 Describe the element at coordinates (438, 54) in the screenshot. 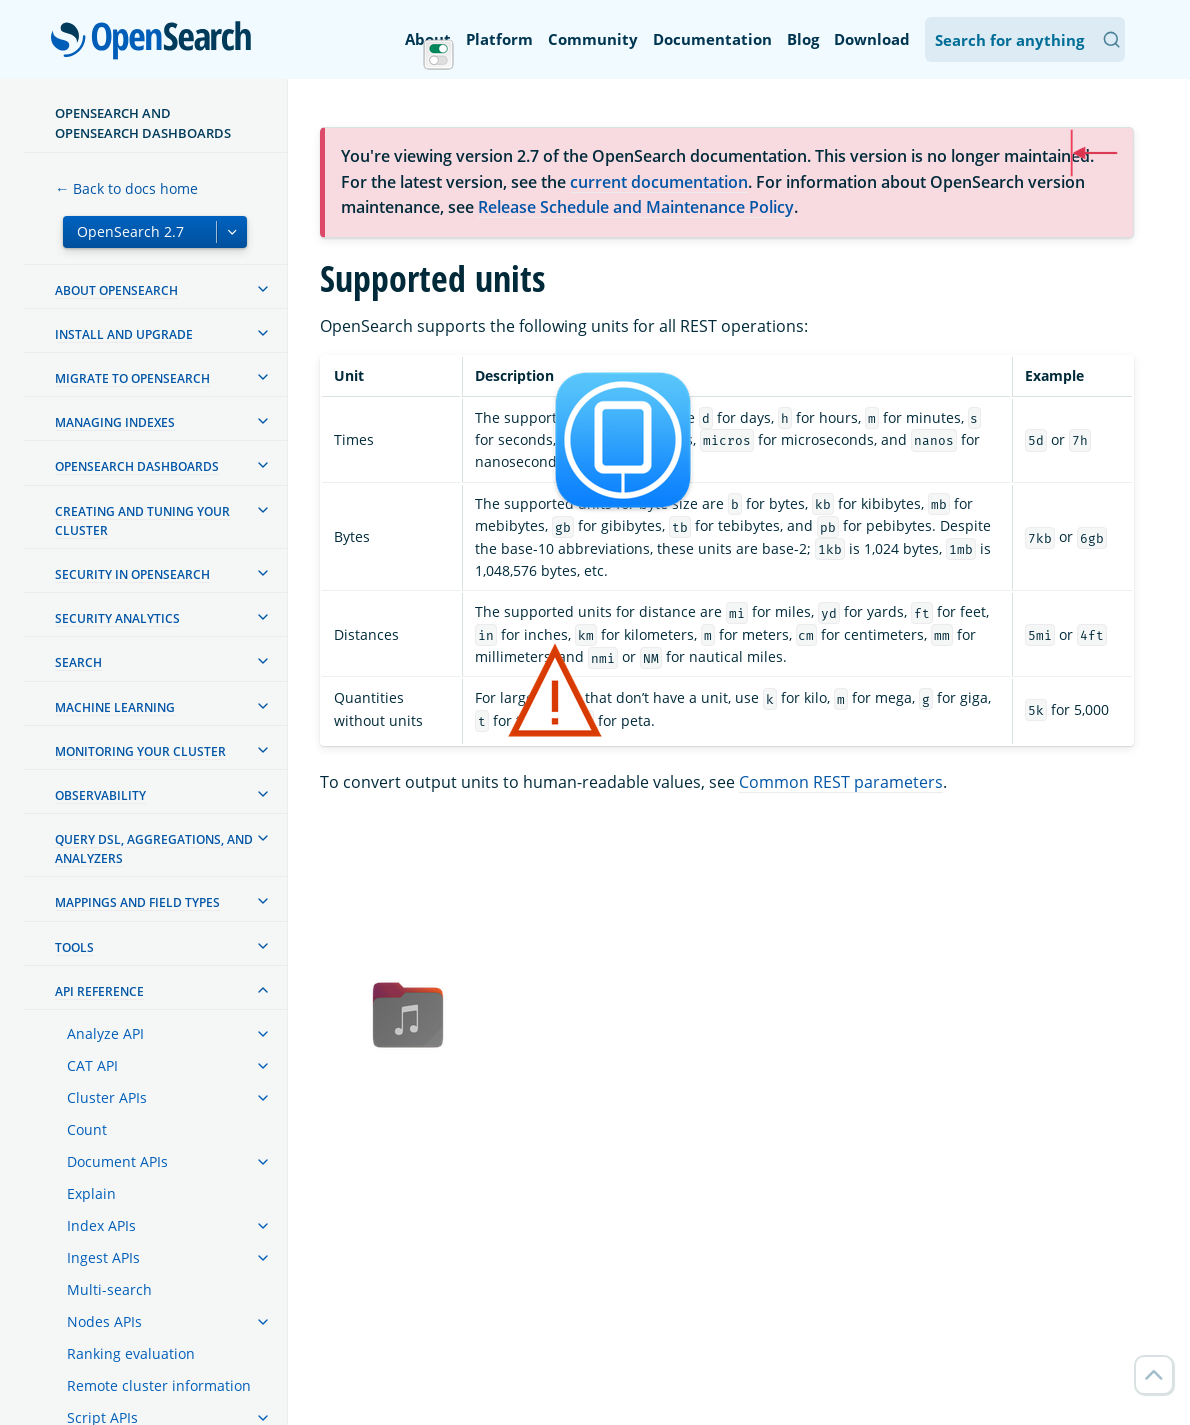

I see `open gnome tweaks application` at that location.